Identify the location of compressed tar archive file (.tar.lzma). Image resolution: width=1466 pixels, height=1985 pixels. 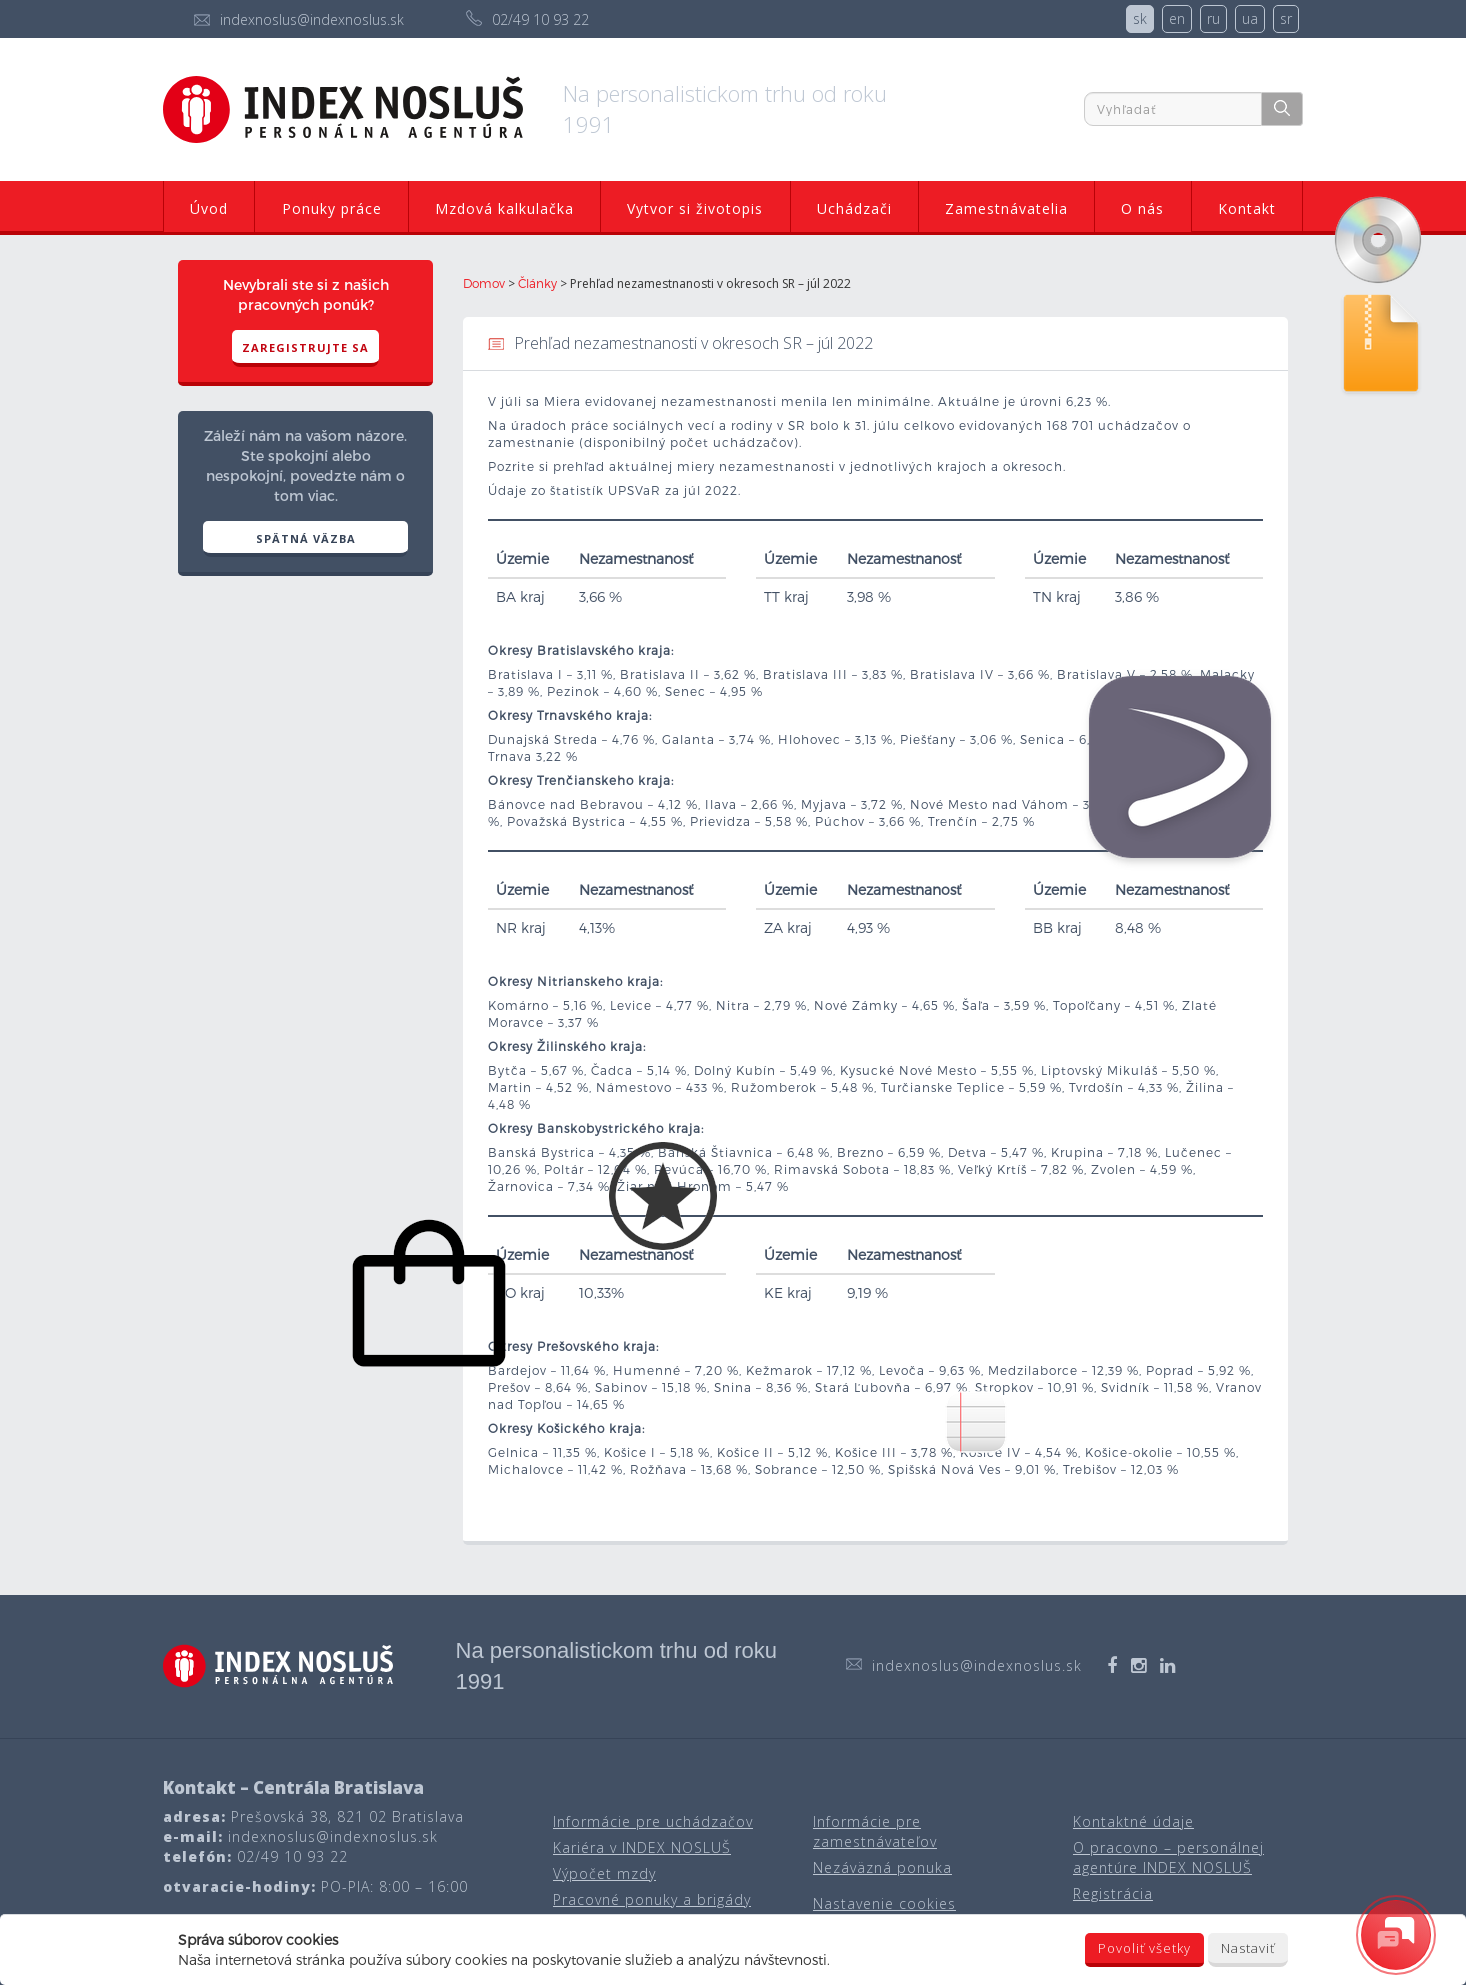
(1381, 345).